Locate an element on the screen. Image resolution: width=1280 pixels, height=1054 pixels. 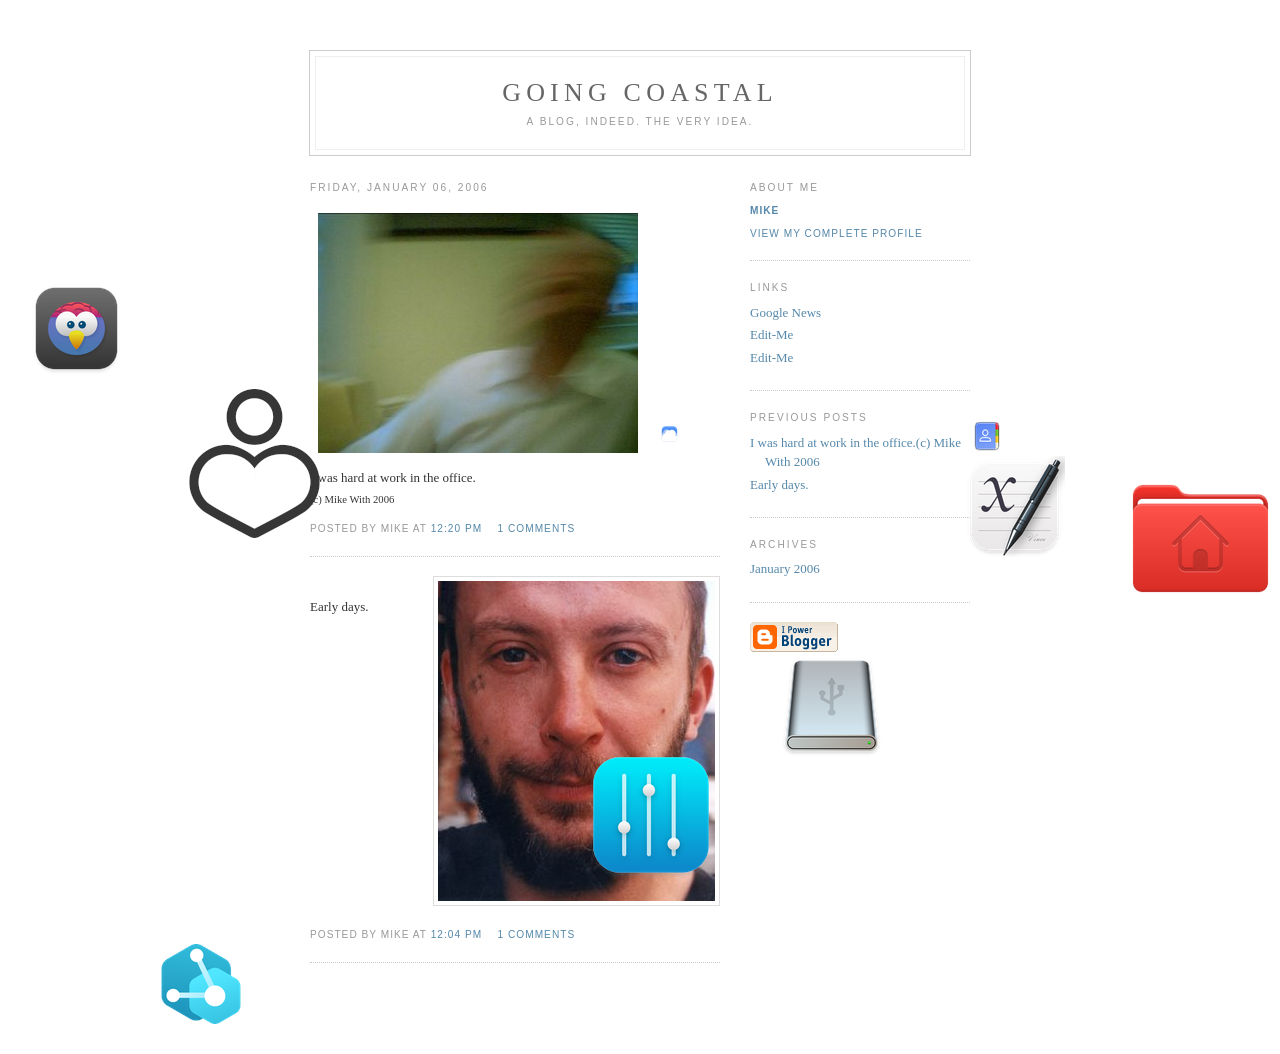
access connected USB storage device is located at coordinates (831, 706).